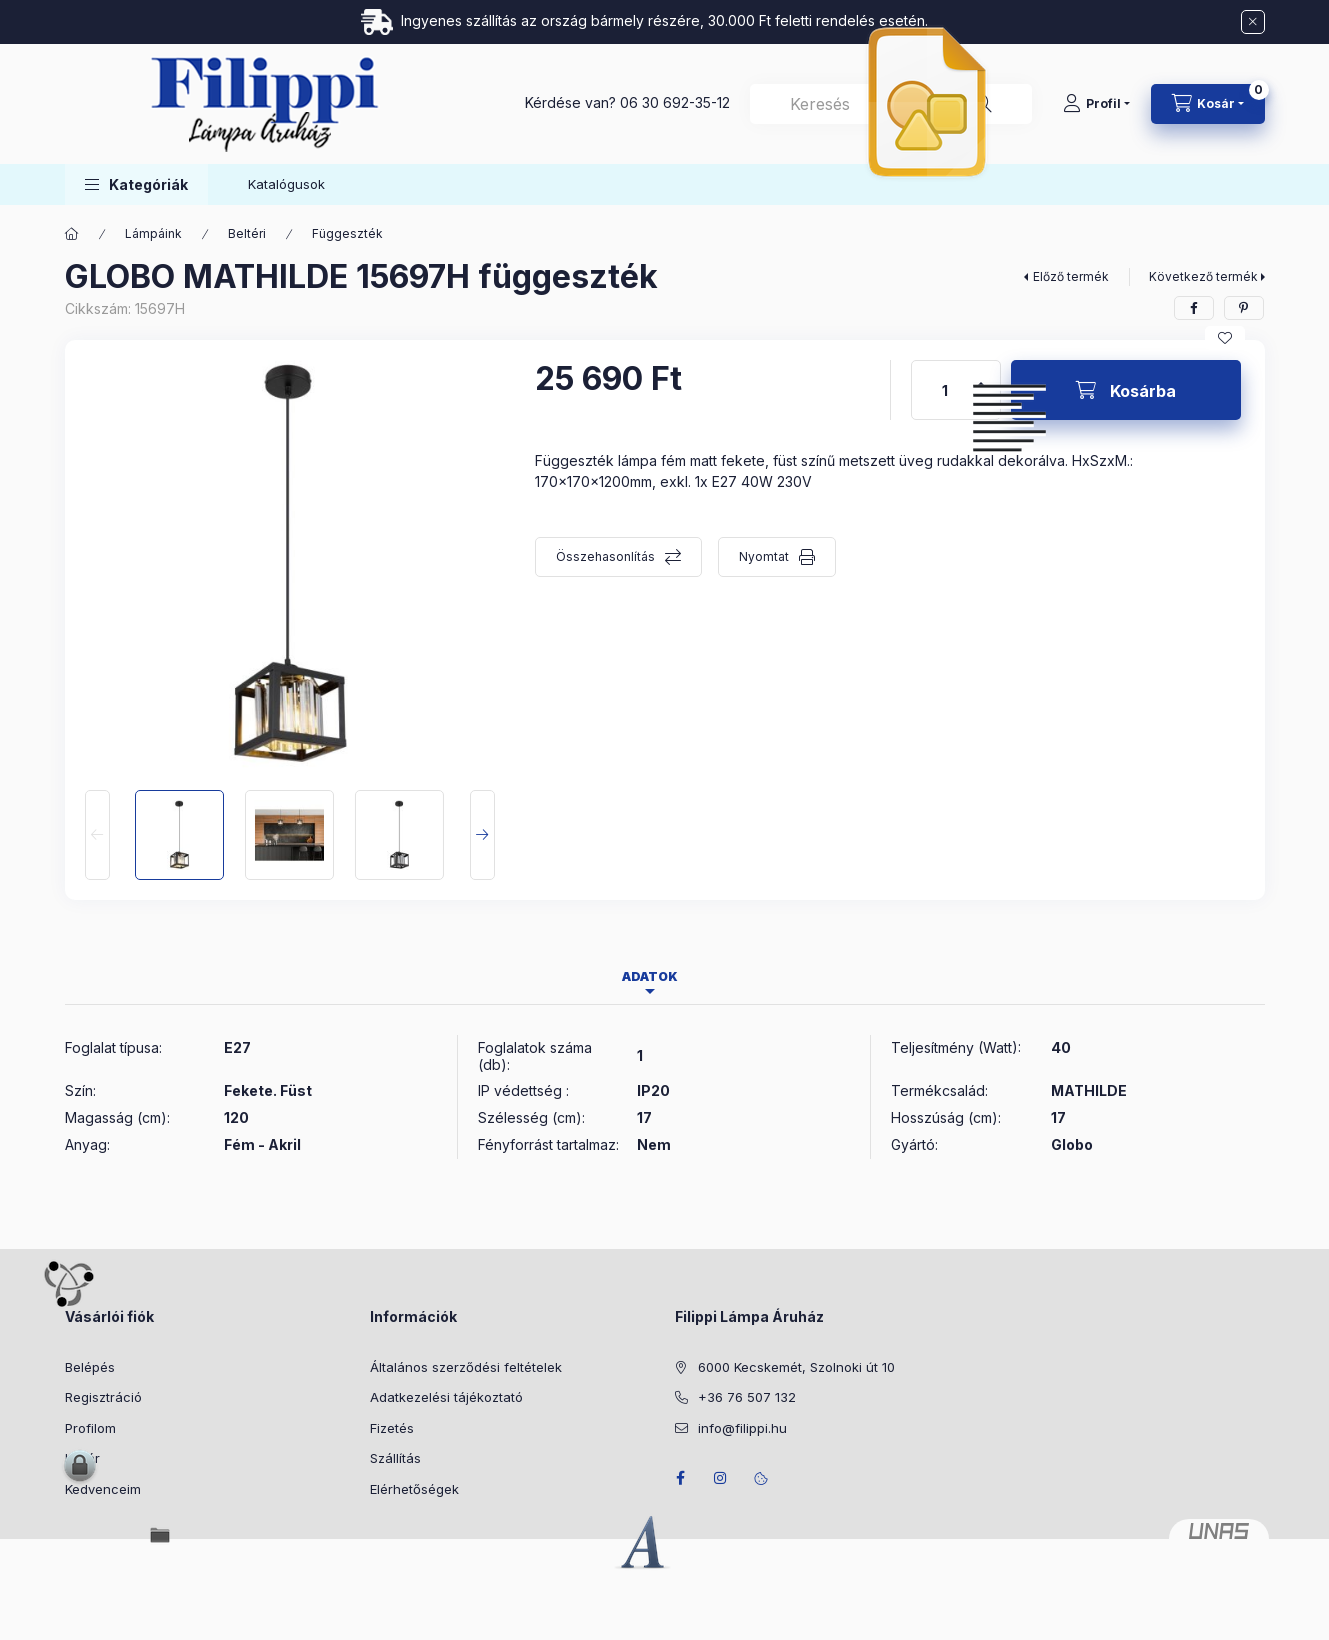  I want to click on access font settings and typography preferences, so click(641, 1540).